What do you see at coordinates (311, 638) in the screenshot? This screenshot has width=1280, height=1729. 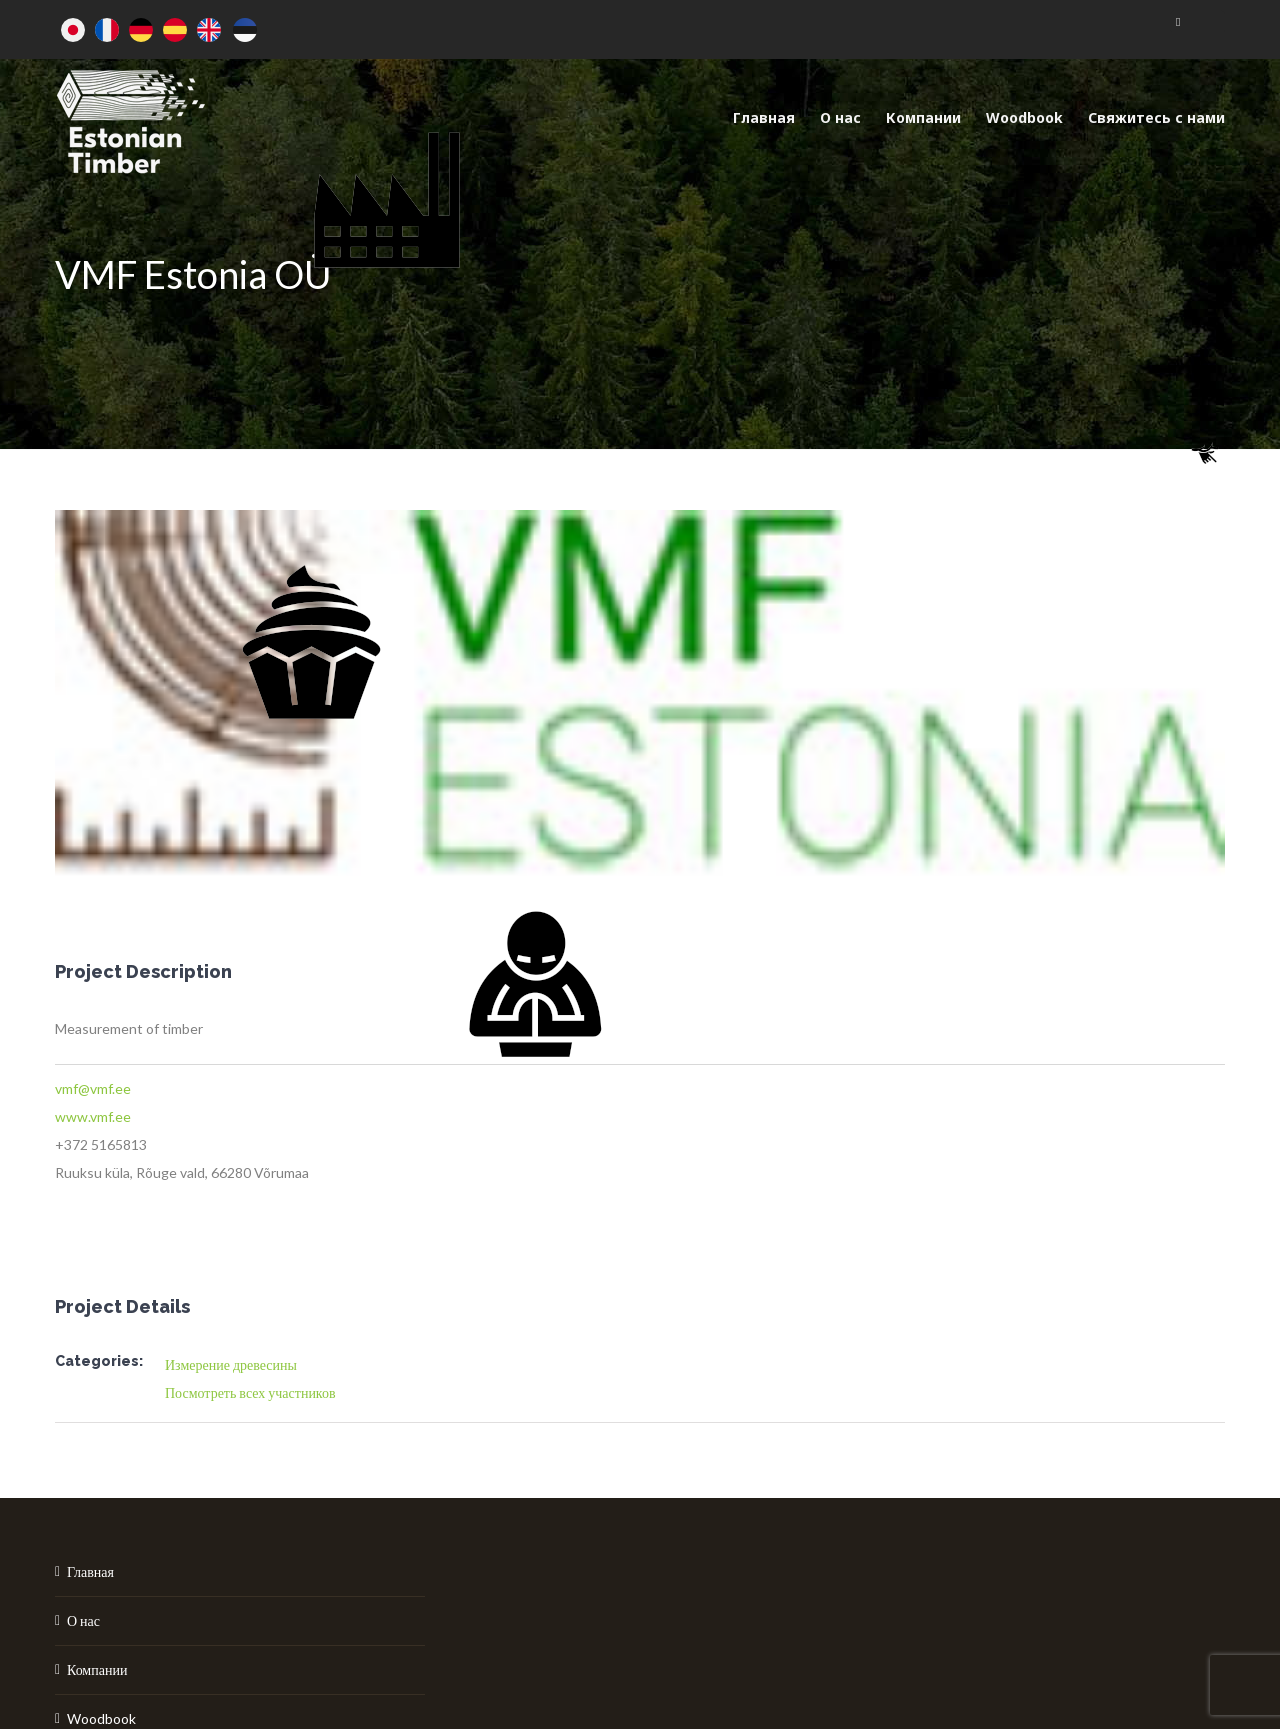 I see `access bakery or dessert options` at bounding box center [311, 638].